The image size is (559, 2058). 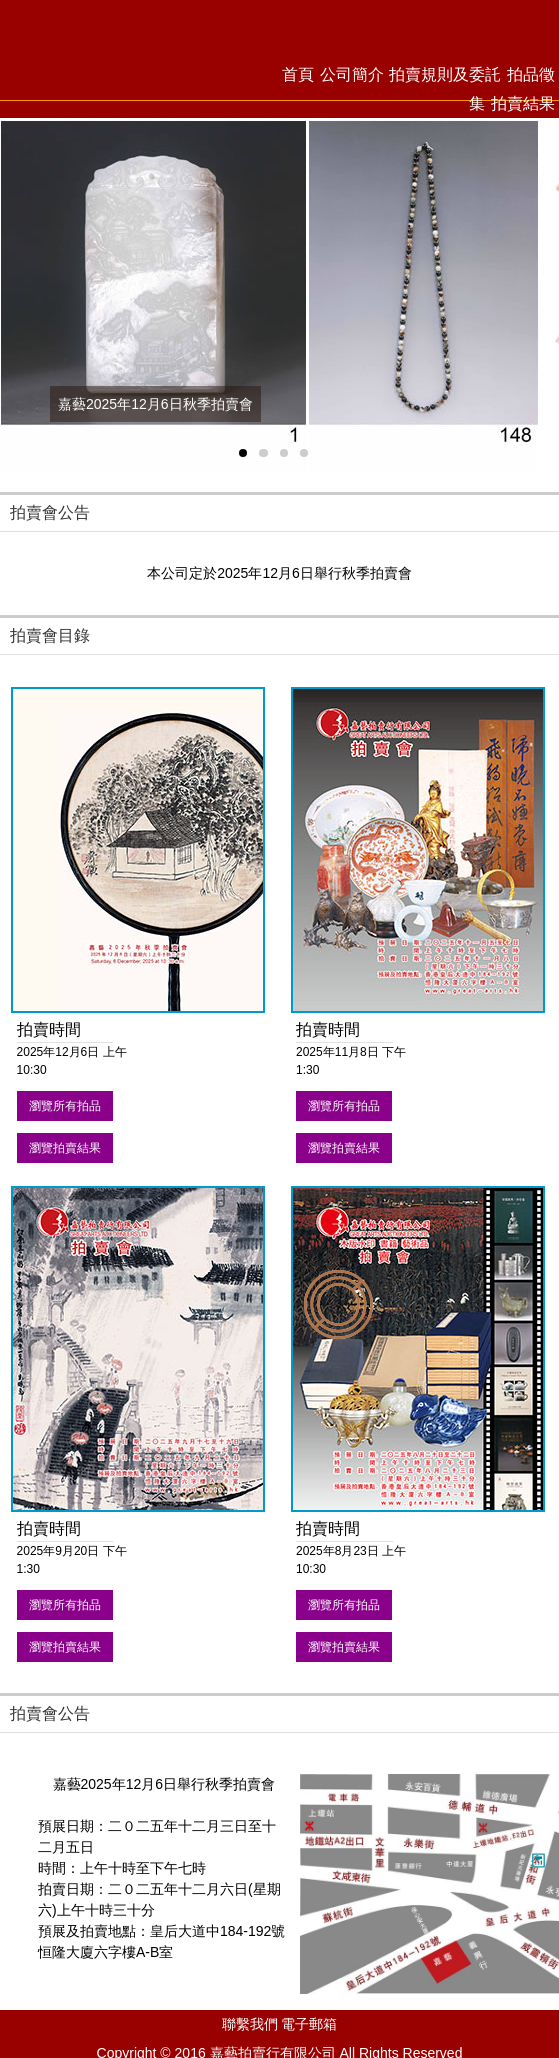 What do you see at coordinates (338, 1304) in the screenshot?
I see `circle company logo` at bounding box center [338, 1304].